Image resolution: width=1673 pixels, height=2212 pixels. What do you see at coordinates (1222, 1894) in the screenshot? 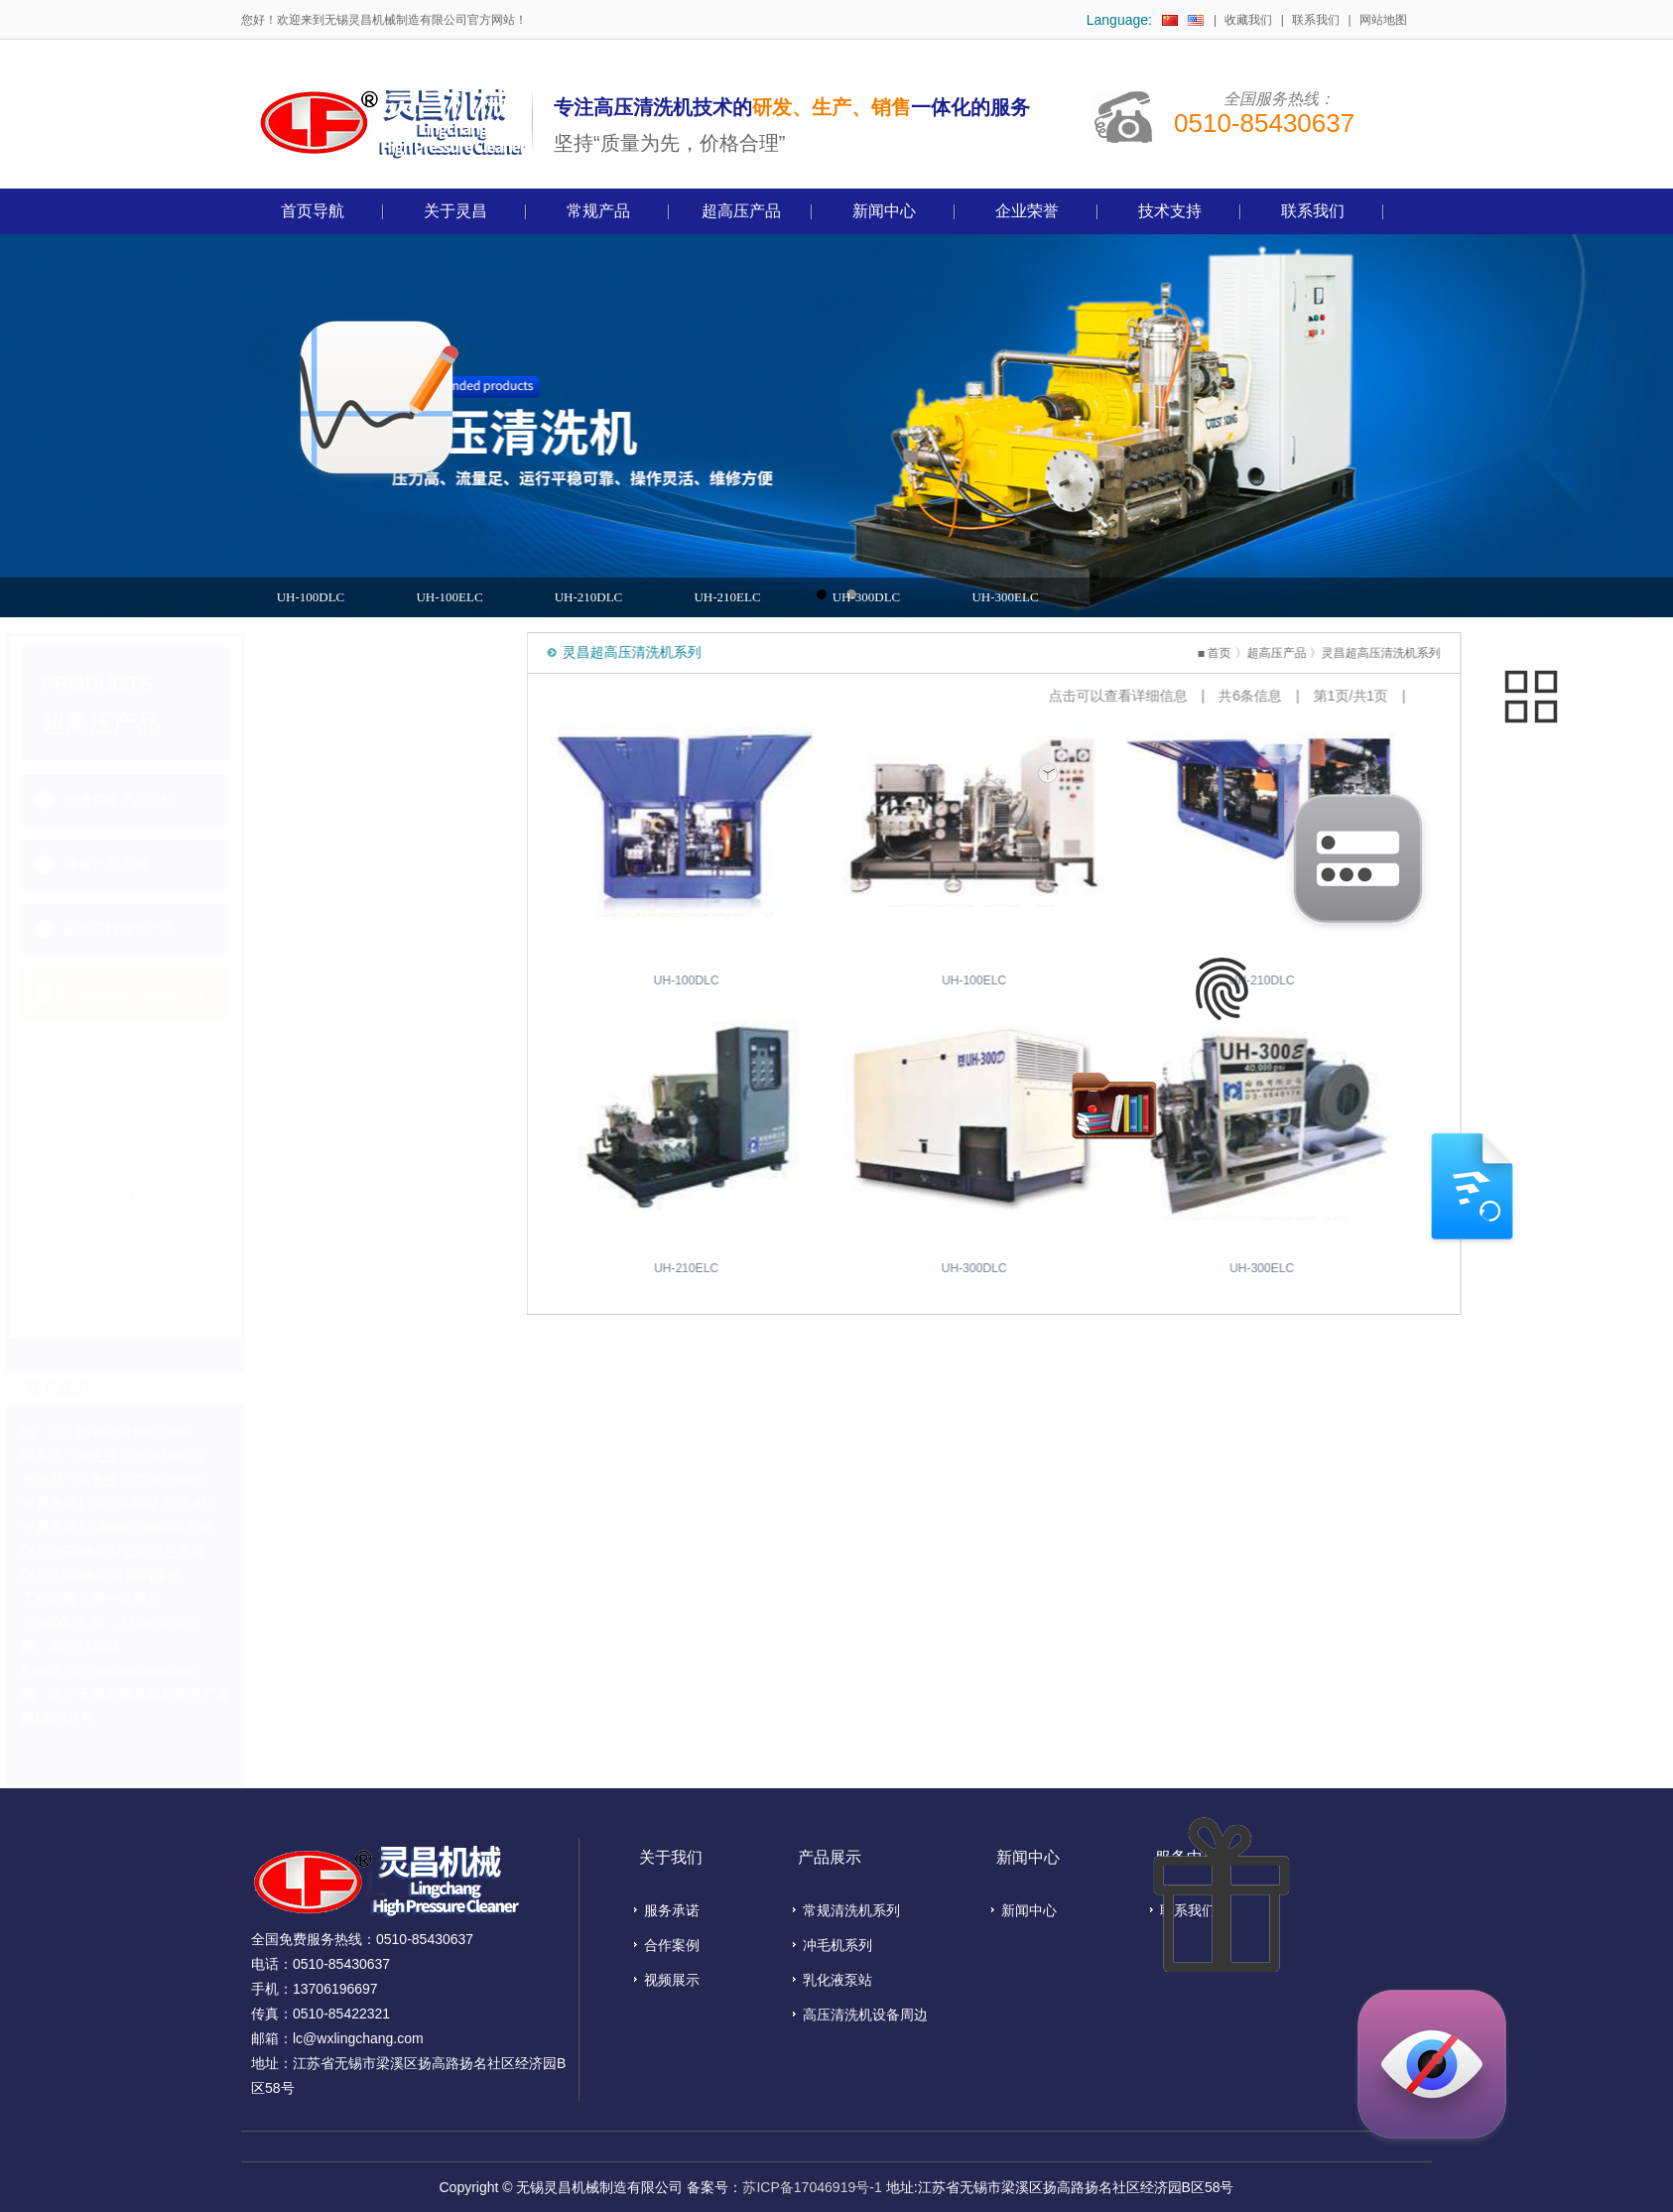
I see `view birthday events in calendar` at bounding box center [1222, 1894].